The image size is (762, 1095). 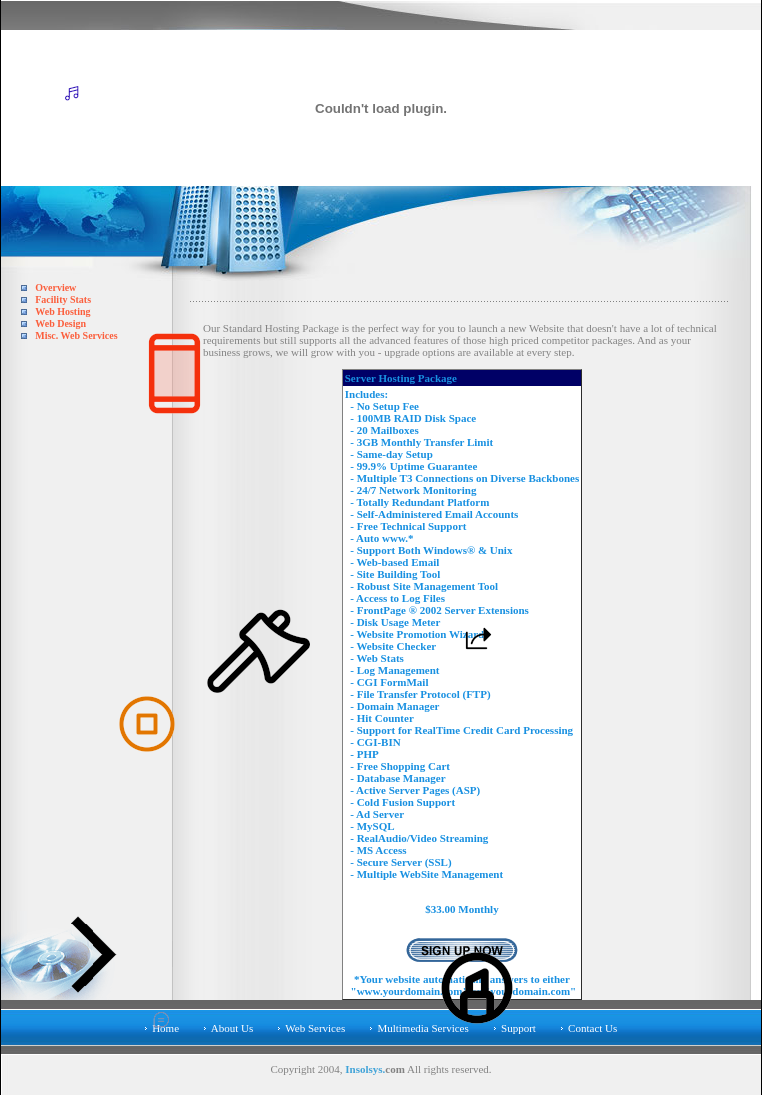 What do you see at coordinates (258, 654) in the screenshot?
I see `tool or equipment category` at bounding box center [258, 654].